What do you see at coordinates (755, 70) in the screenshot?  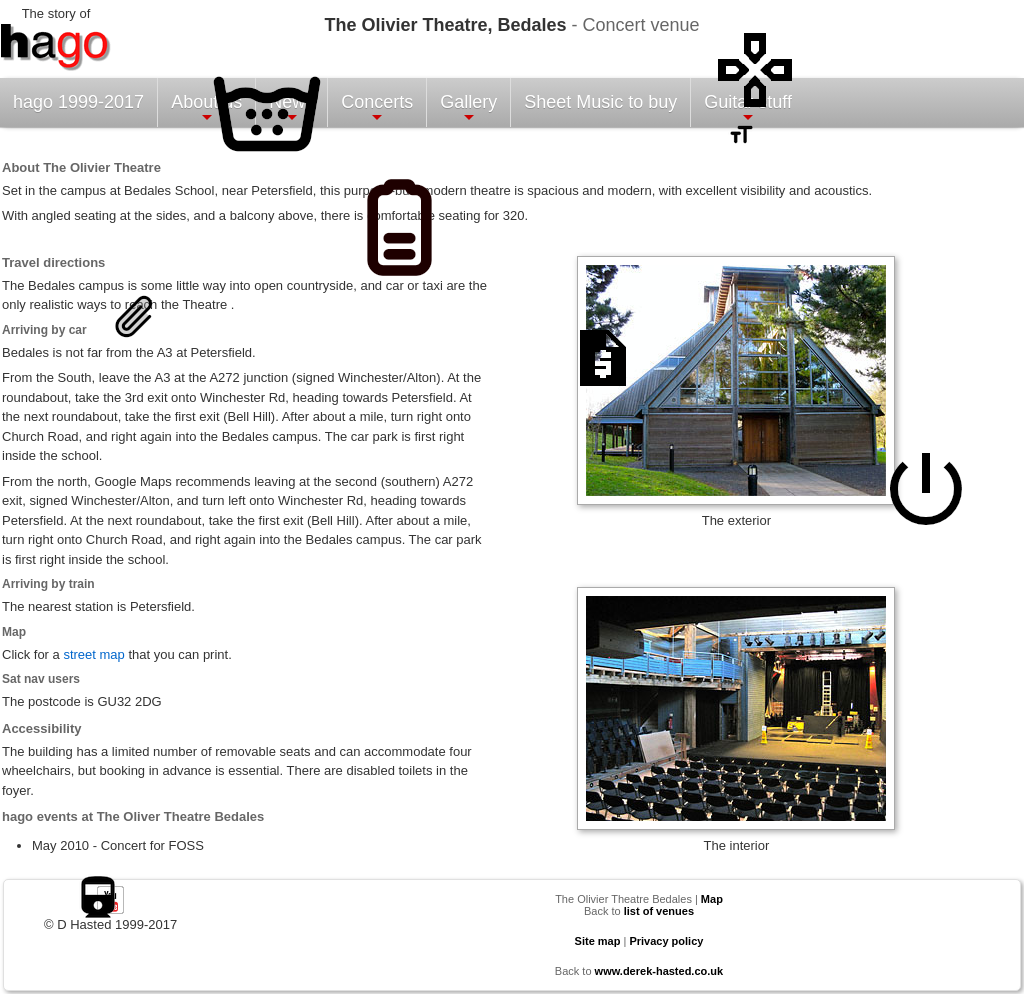 I see `open games or gaming section` at bounding box center [755, 70].